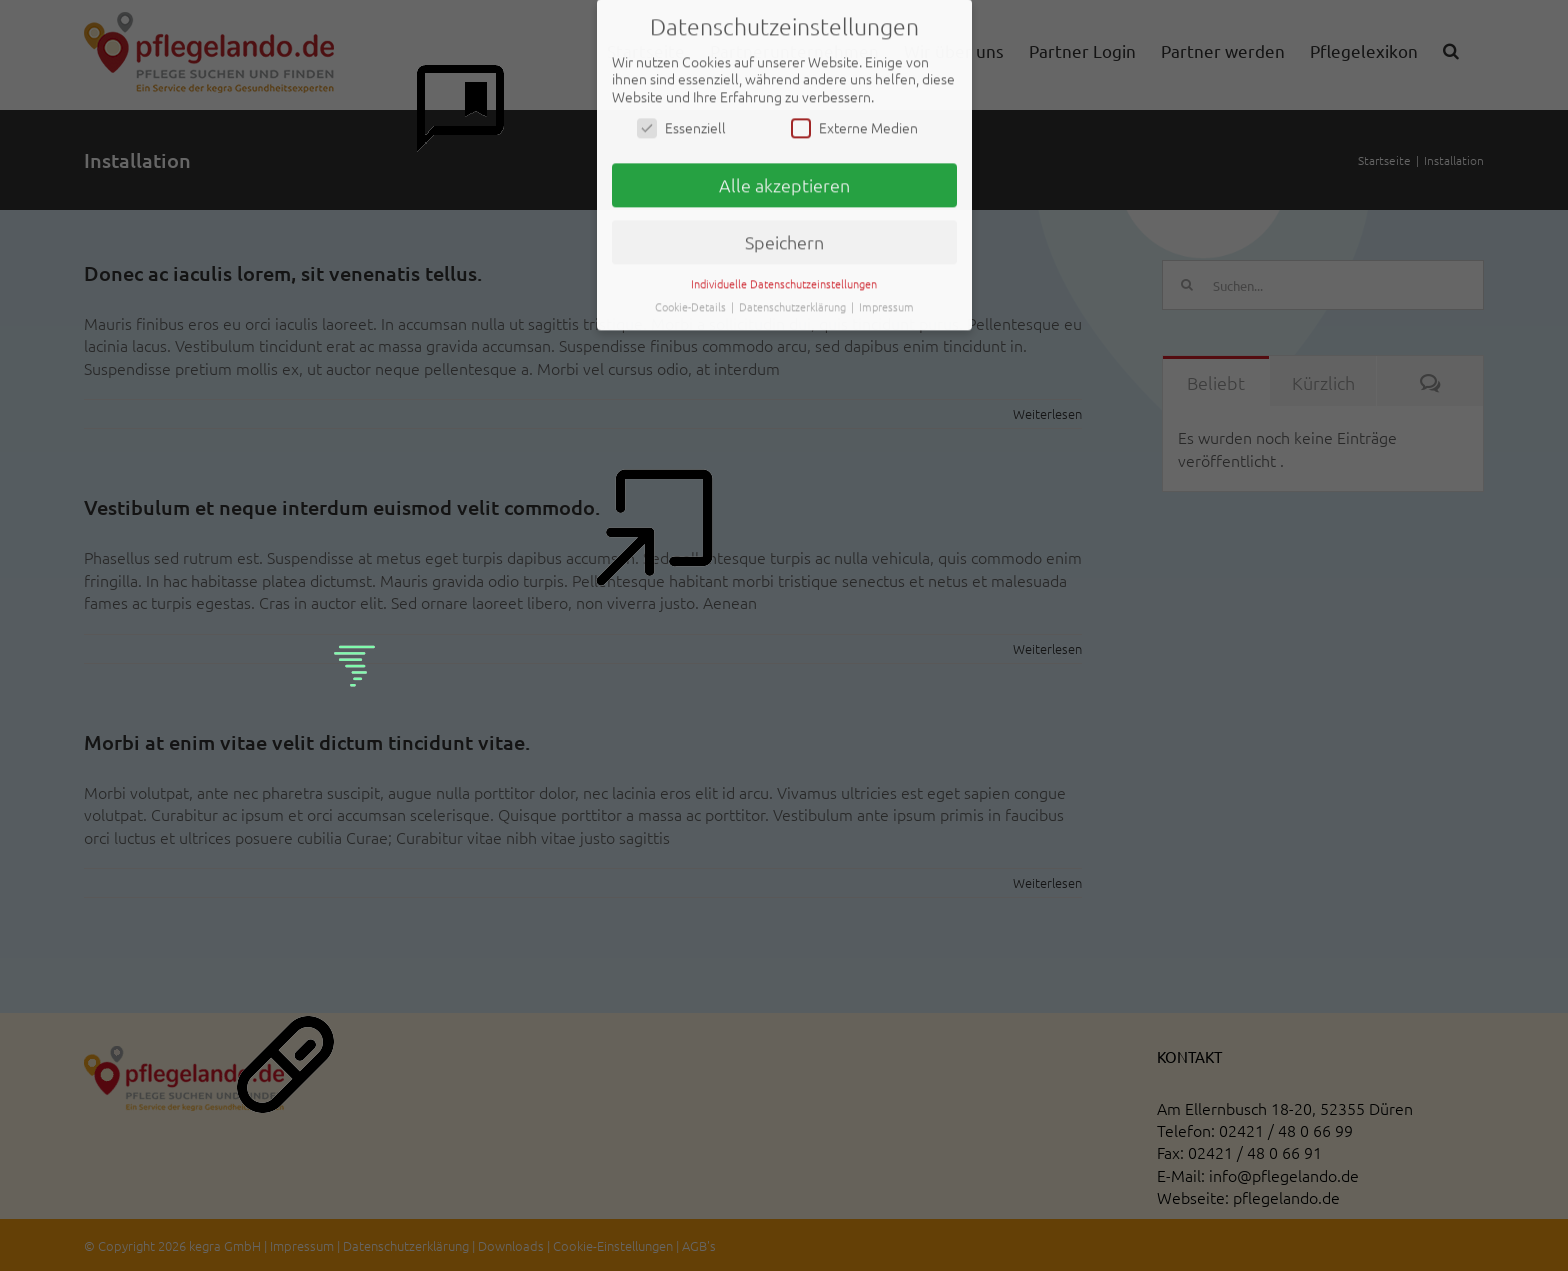 The image size is (1568, 1271). What do you see at coordinates (654, 527) in the screenshot?
I see `open content in a new window` at bounding box center [654, 527].